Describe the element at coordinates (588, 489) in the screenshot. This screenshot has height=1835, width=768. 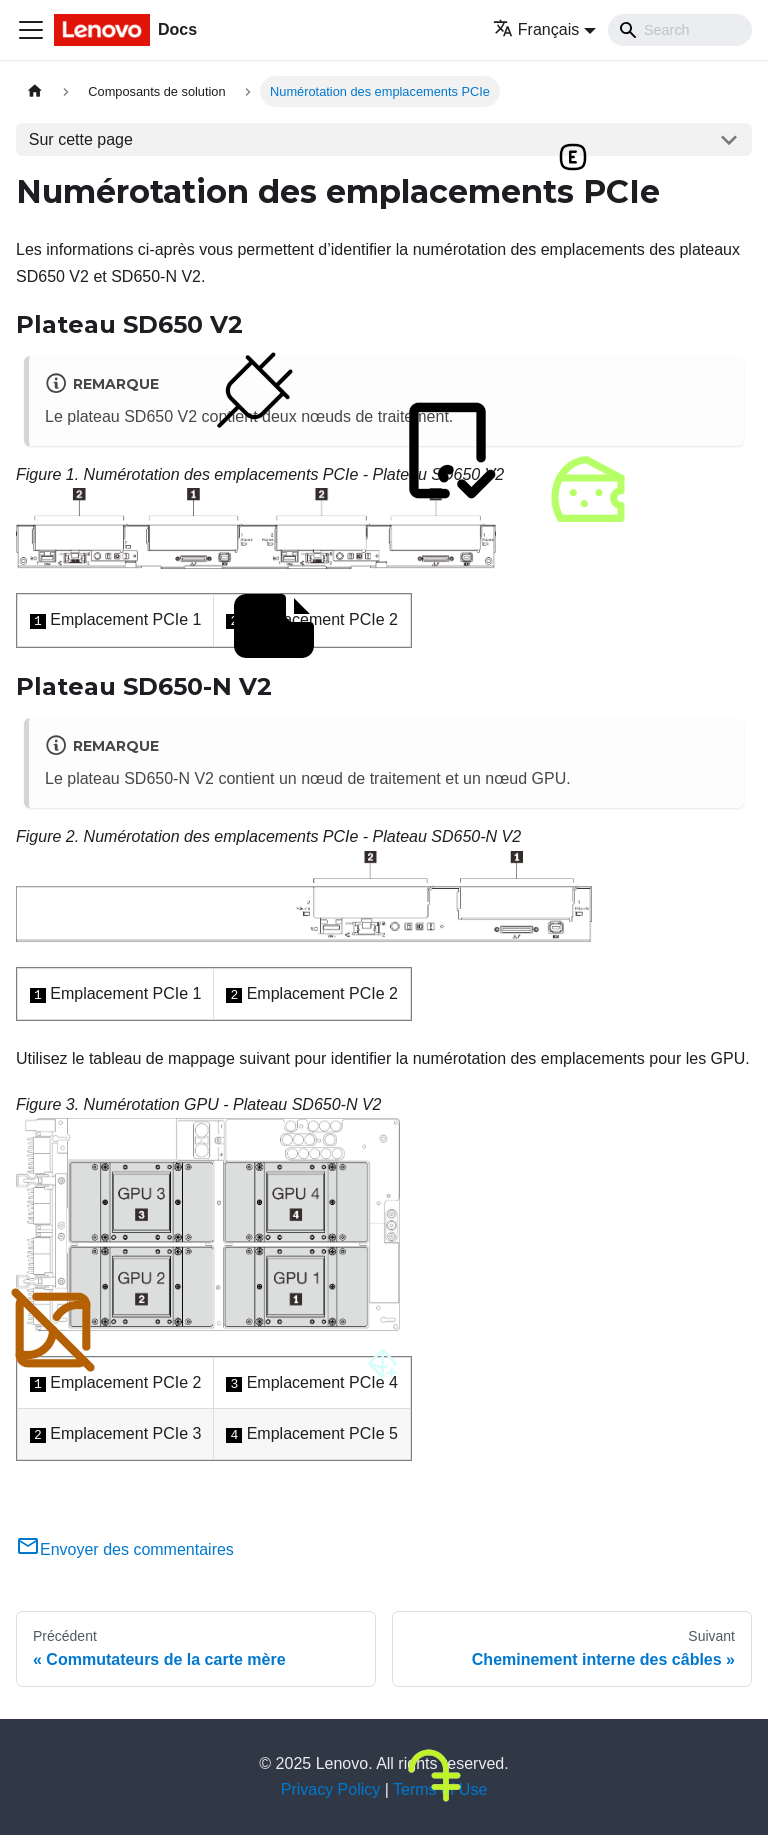
I see `browse dairy or cheese products` at that location.